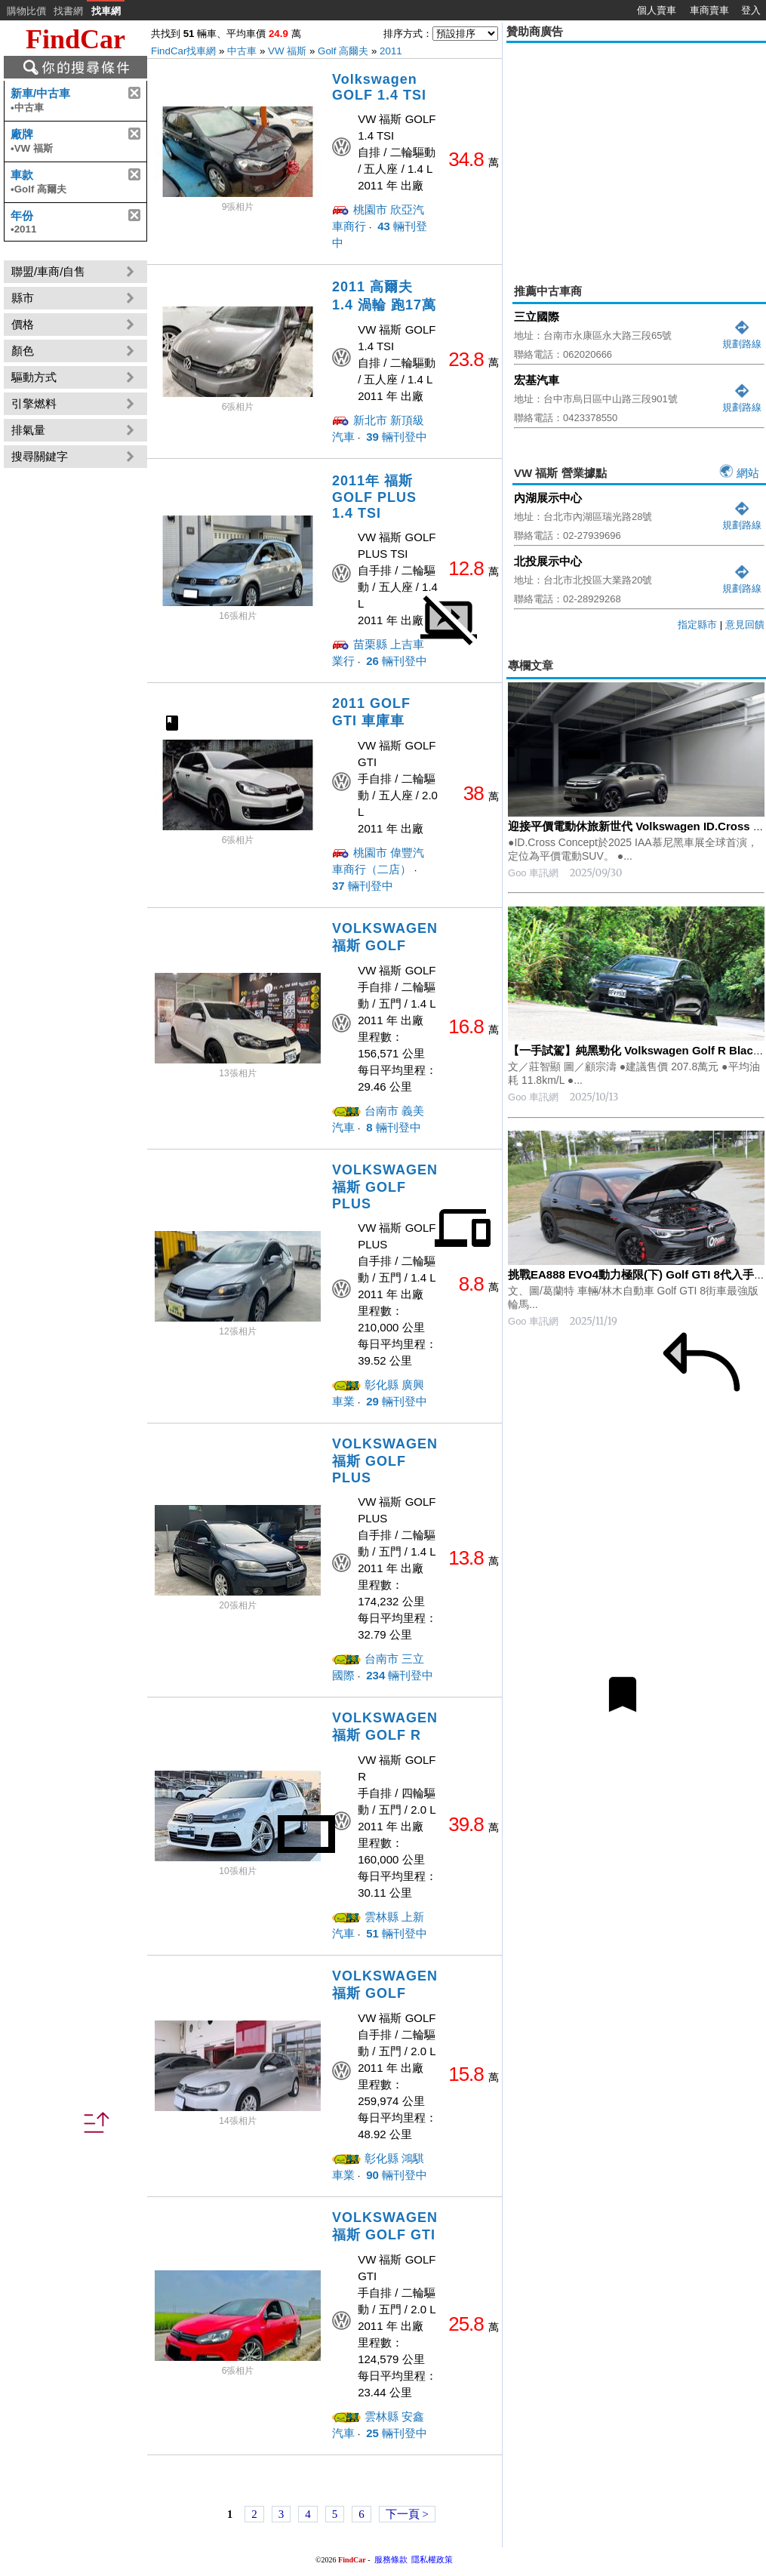 The width and height of the screenshot is (766, 2576). Describe the element at coordinates (306, 1834) in the screenshot. I see `crop image to 16:9 aspect ratio` at that location.